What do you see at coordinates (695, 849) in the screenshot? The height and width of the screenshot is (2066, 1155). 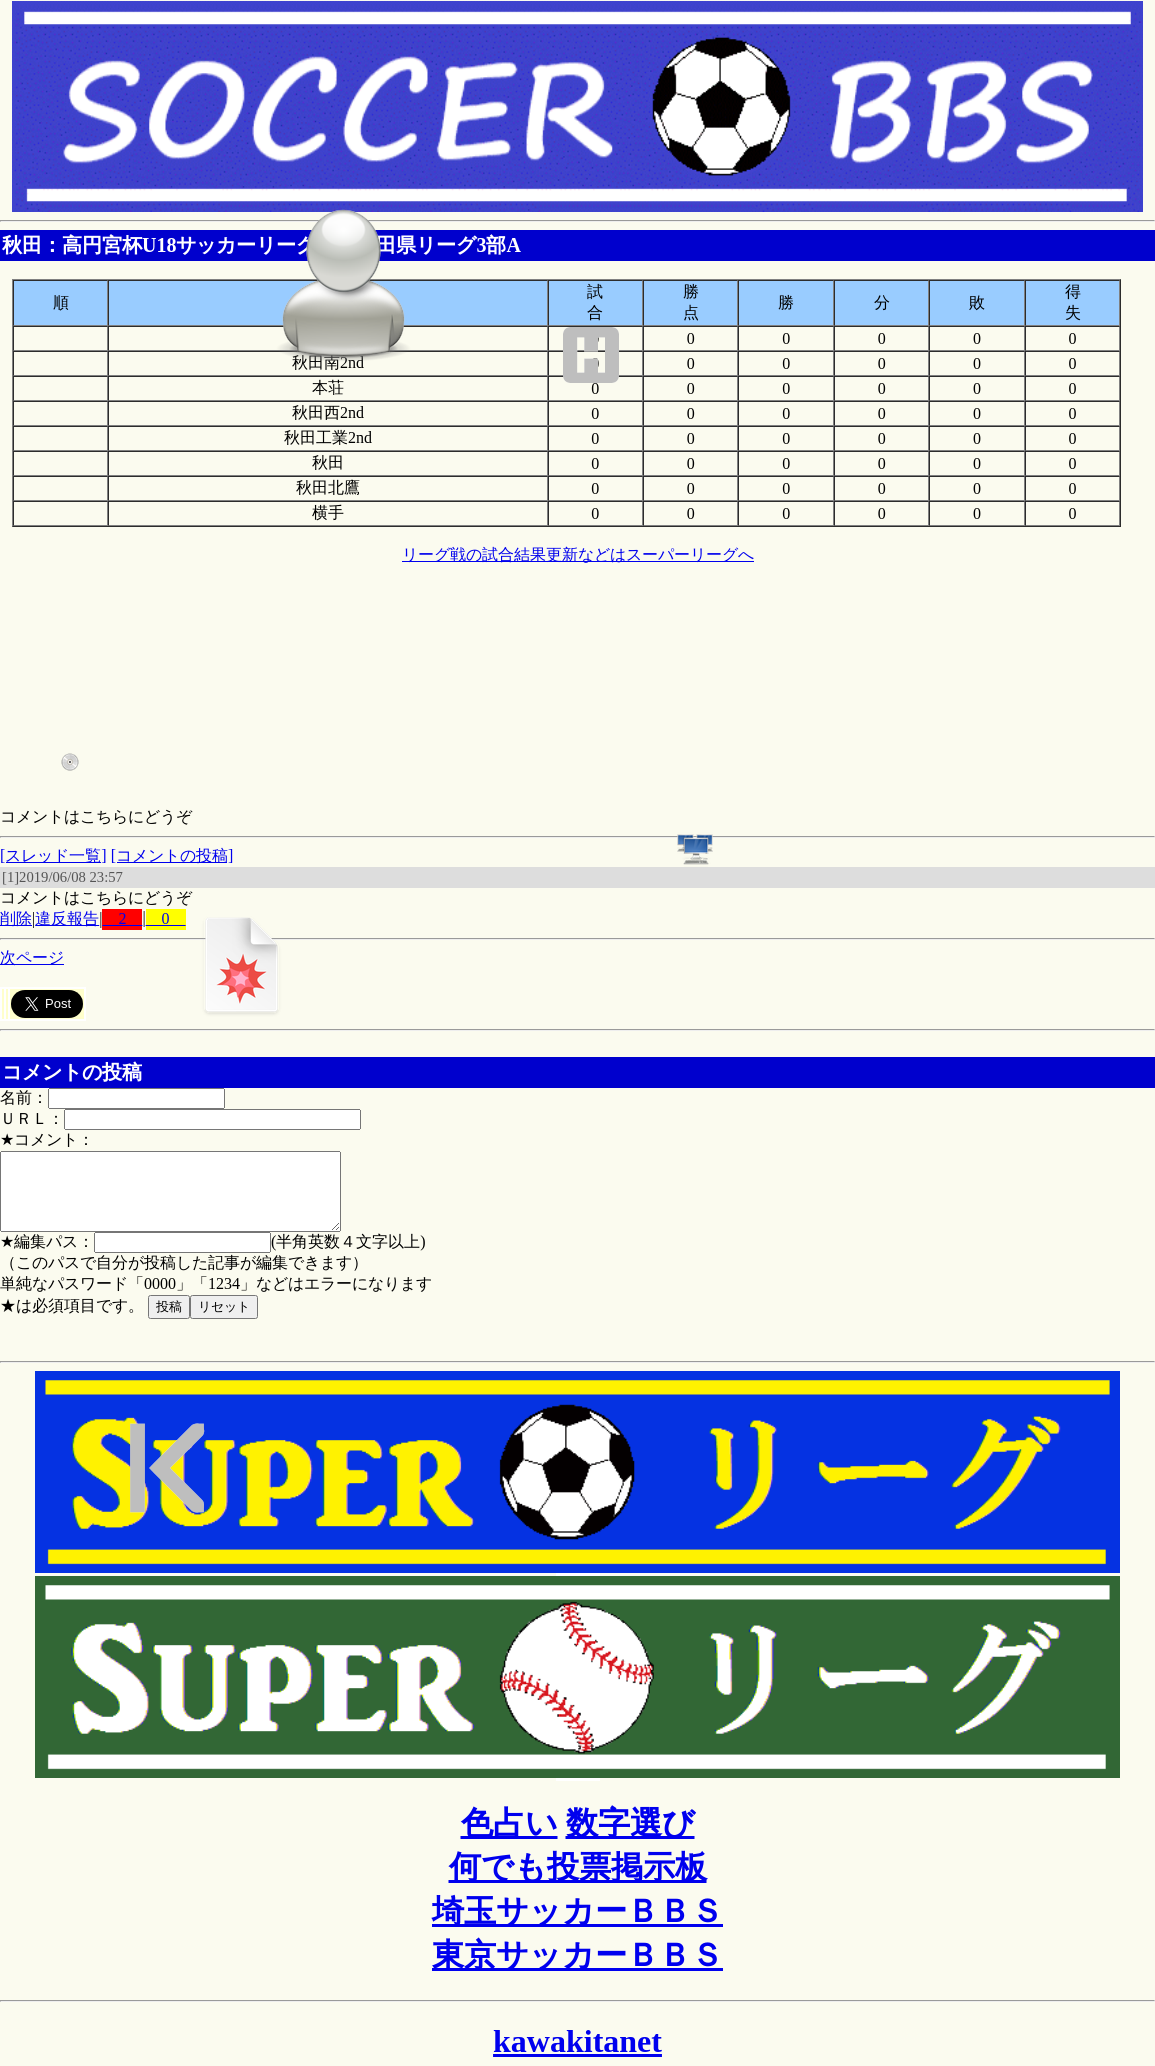 I see `view computers in your local network workgroup` at bounding box center [695, 849].